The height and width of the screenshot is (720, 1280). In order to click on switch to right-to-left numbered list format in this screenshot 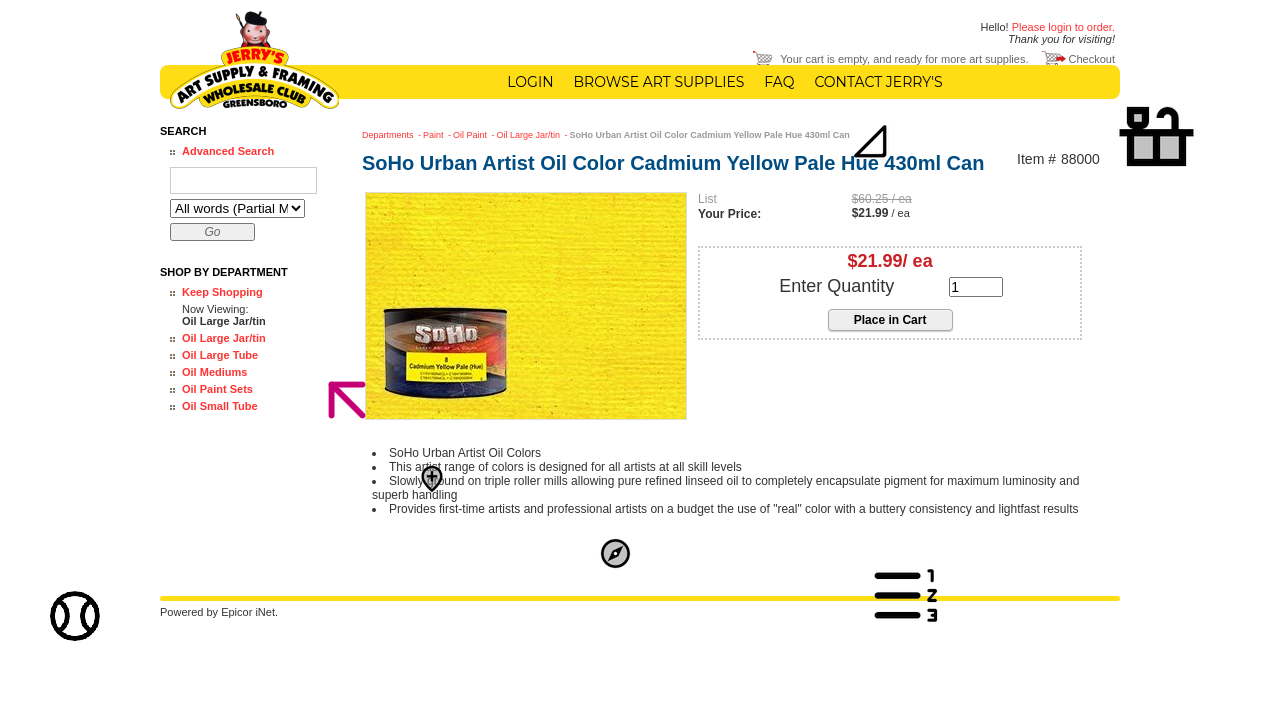, I will do `click(907, 595)`.